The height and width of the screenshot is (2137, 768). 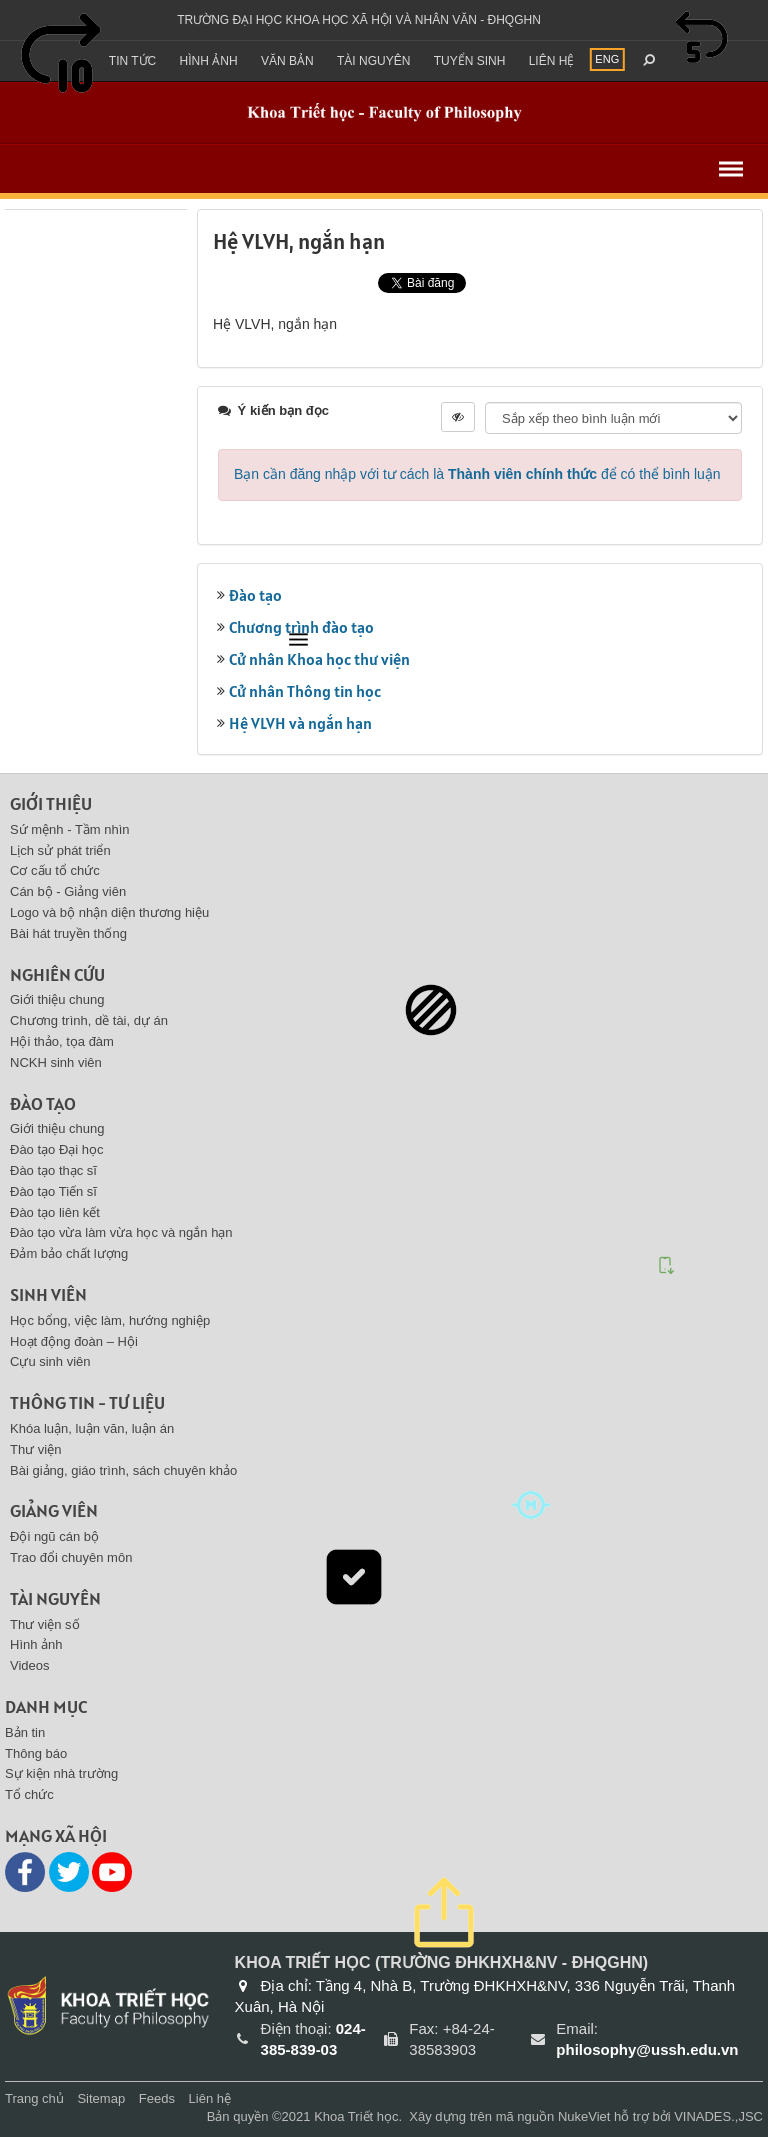 What do you see at coordinates (444, 1915) in the screenshot?
I see `export or share content to another app` at bounding box center [444, 1915].